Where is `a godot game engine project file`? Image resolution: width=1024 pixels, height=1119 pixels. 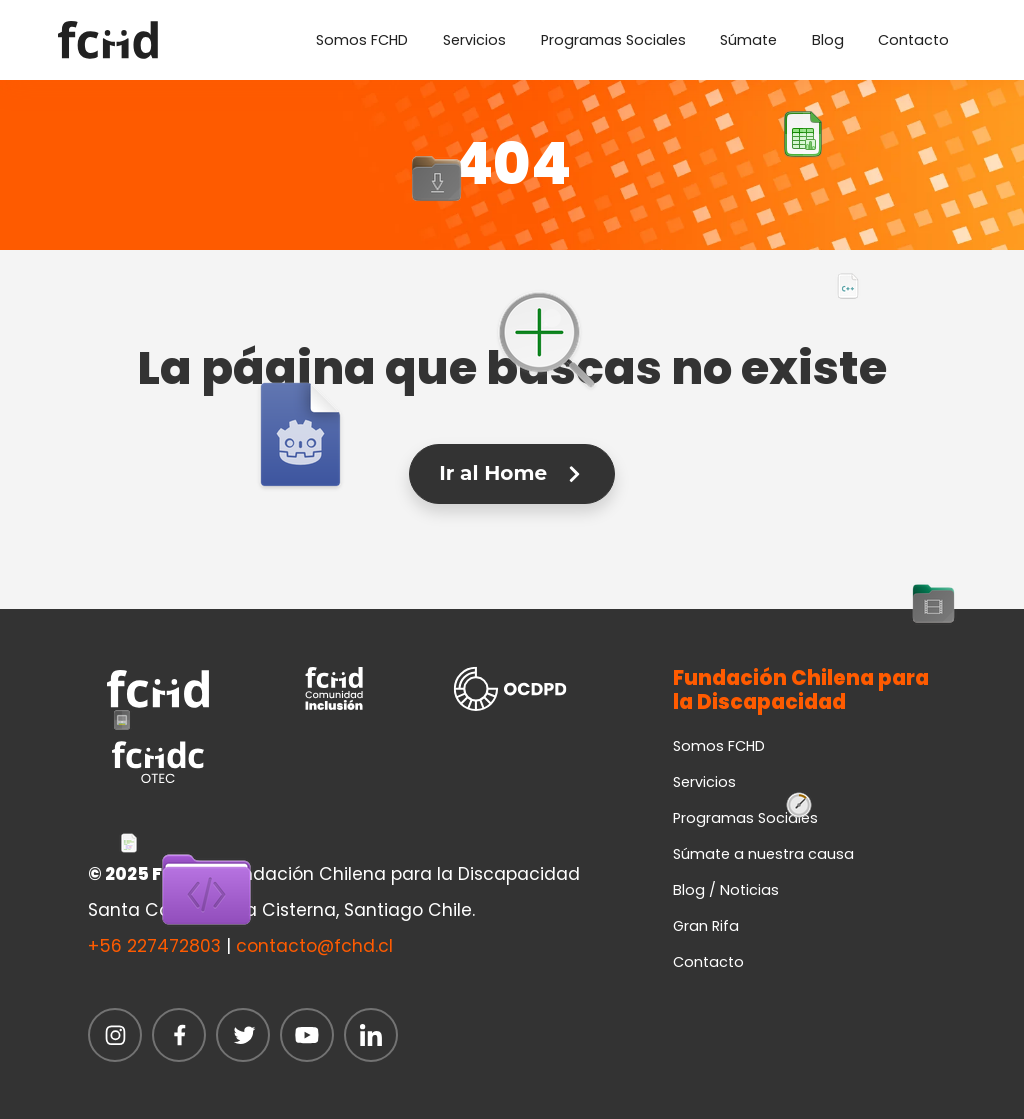 a godot game engine project file is located at coordinates (300, 436).